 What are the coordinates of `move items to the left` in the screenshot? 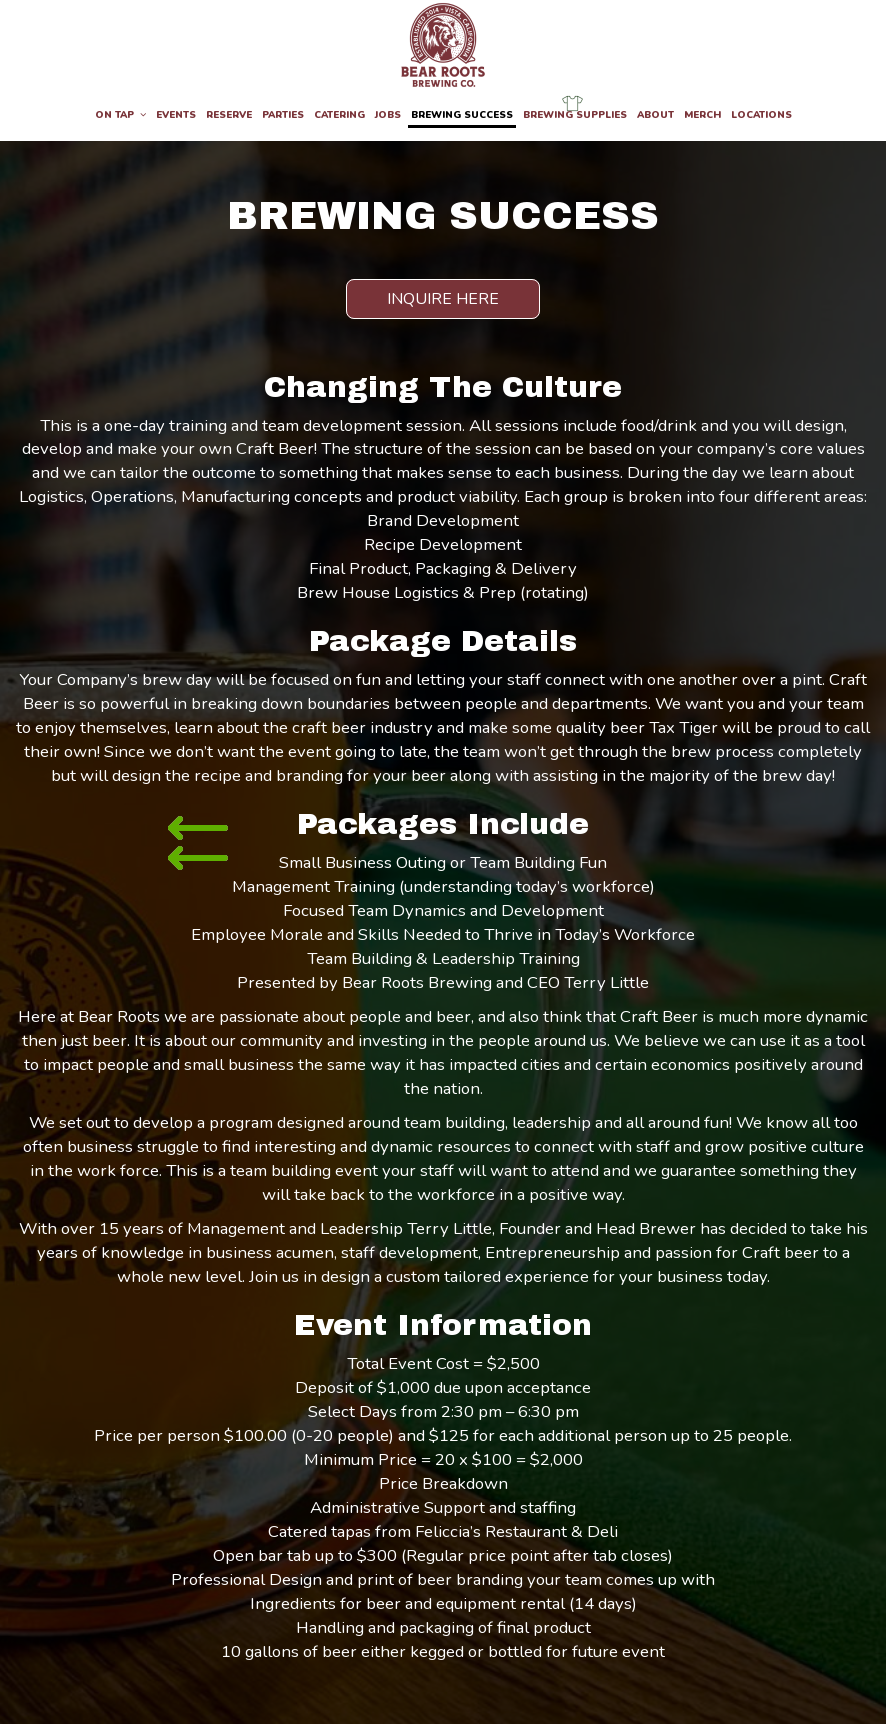 It's located at (198, 843).